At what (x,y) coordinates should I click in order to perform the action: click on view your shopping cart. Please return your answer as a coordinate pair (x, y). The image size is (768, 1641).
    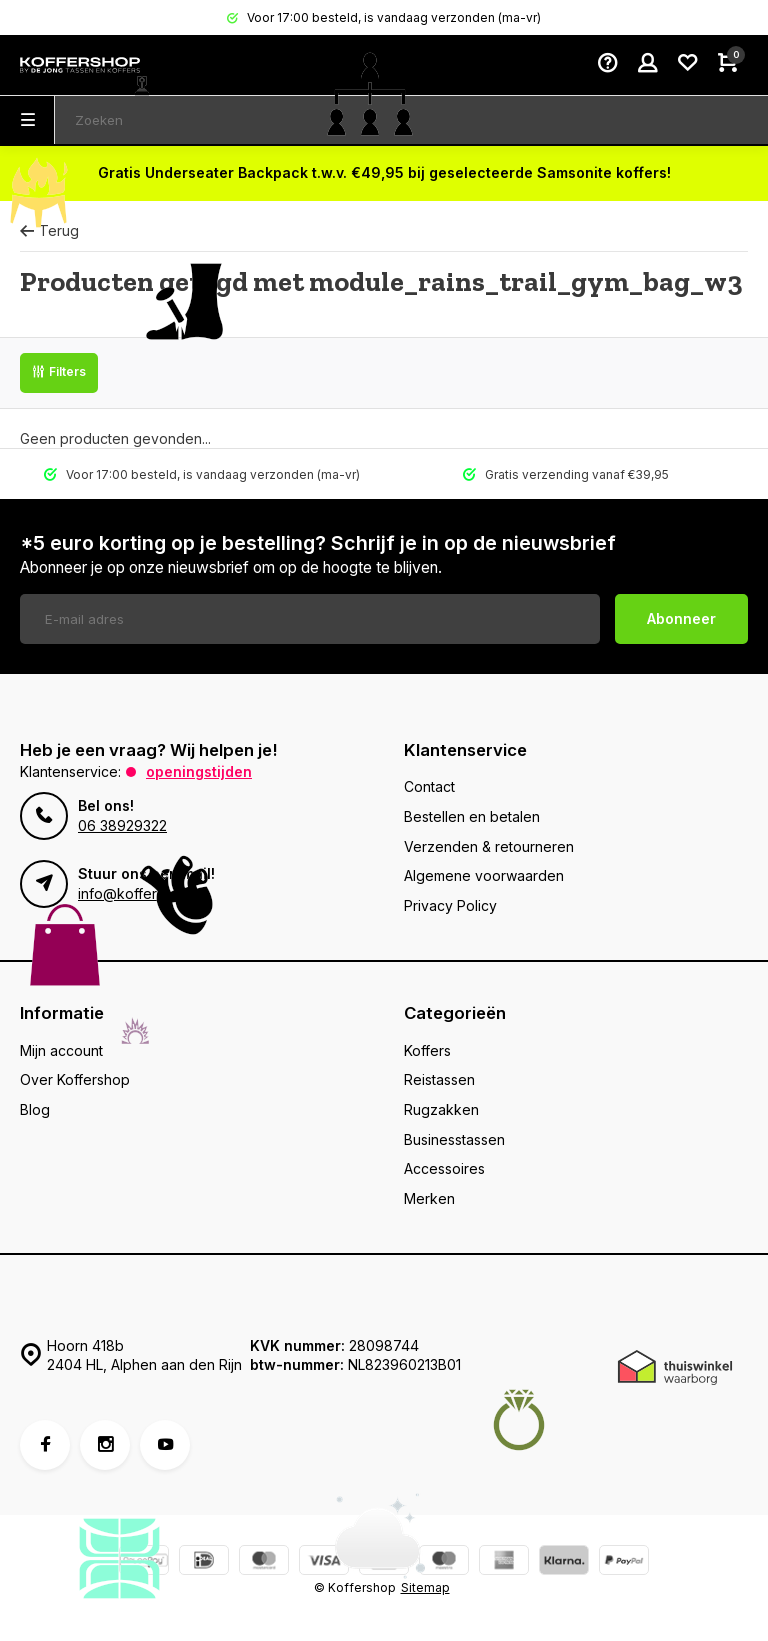
    Looking at the image, I should click on (65, 945).